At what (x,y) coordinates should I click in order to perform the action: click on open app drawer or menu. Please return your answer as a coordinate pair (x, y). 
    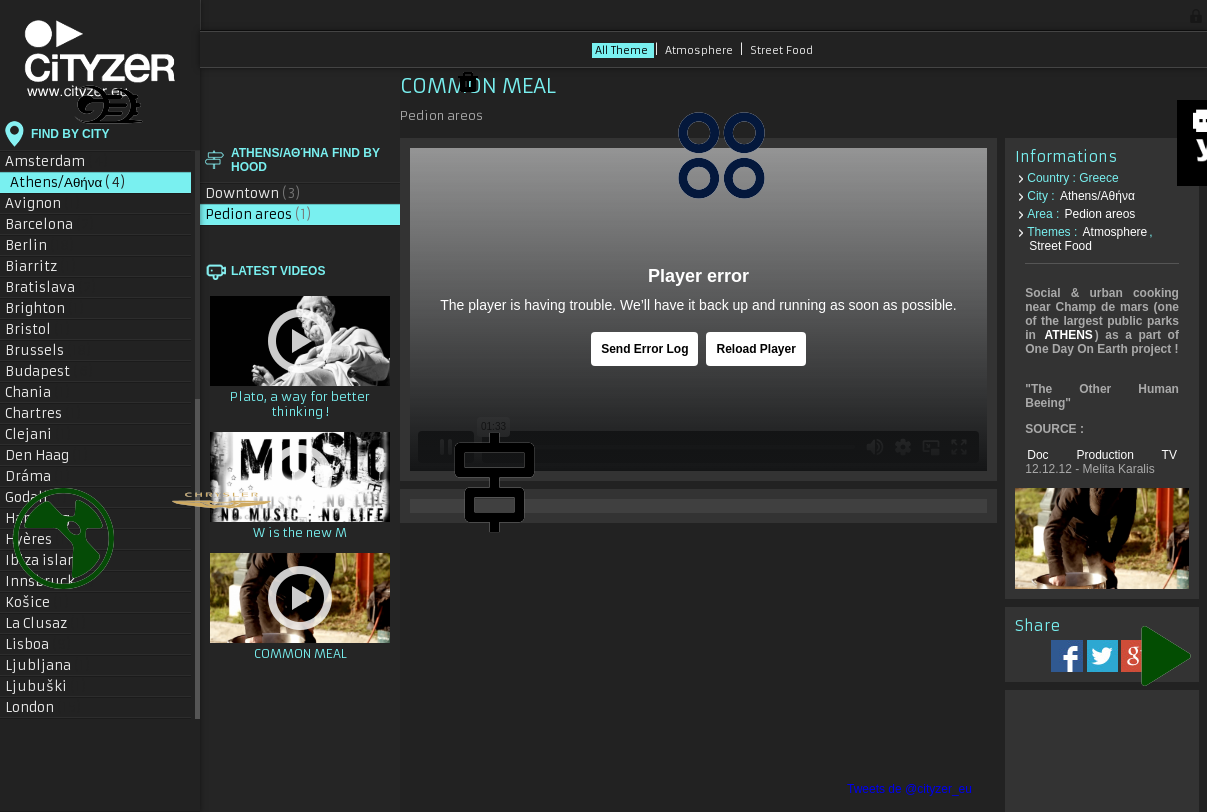
    Looking at the image, I should click on (721, 155).